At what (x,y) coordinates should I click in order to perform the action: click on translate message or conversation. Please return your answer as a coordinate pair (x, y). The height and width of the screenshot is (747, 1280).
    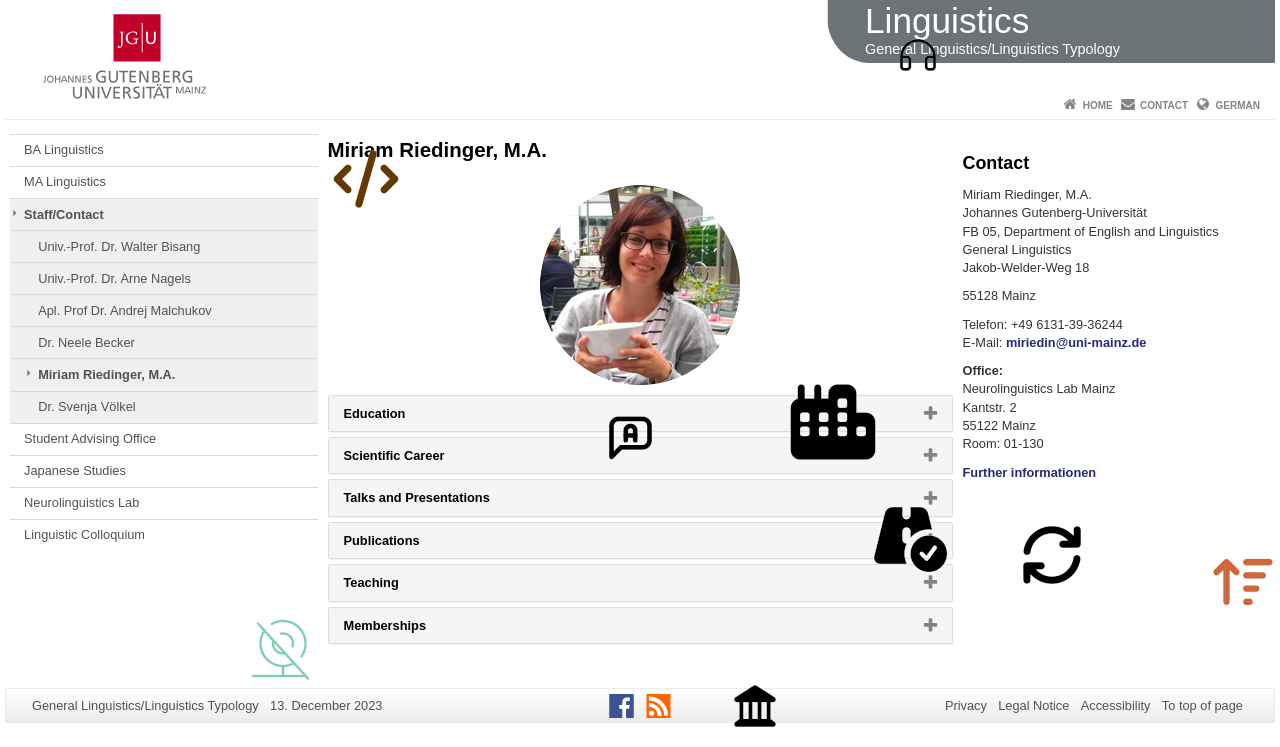
    Looking at the image, I should click on (630, 435).